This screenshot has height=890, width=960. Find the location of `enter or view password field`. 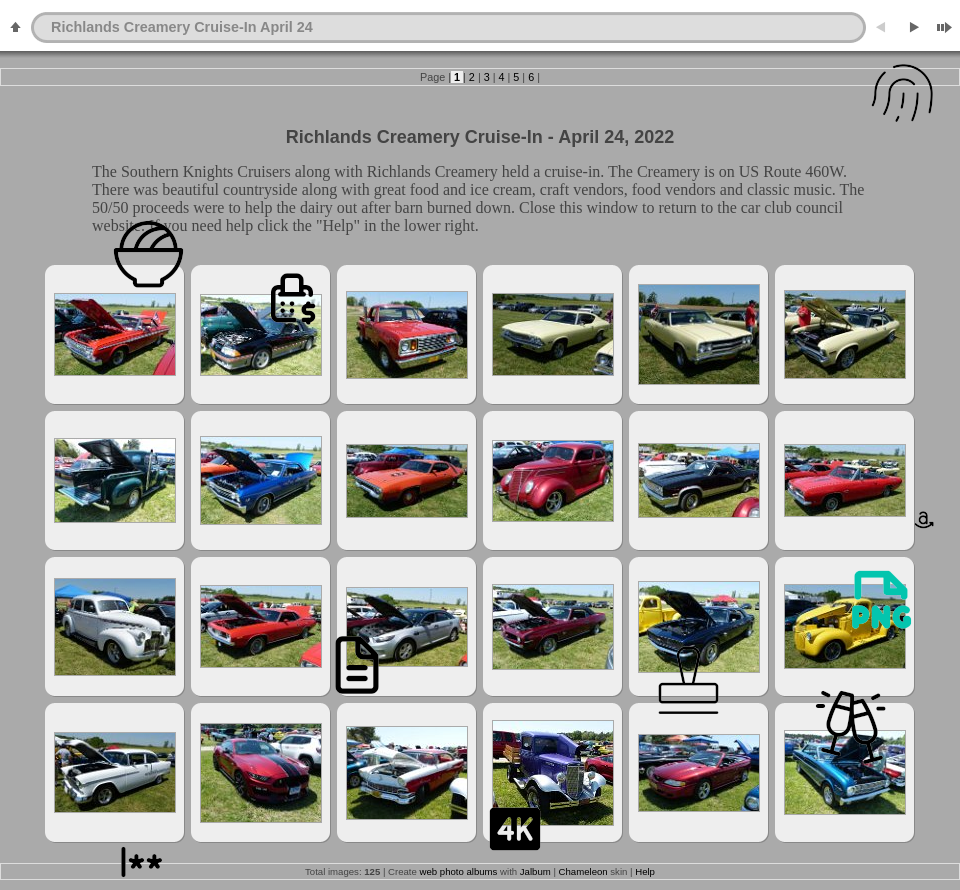

enter or view password field is located at coordinates (140, 862).